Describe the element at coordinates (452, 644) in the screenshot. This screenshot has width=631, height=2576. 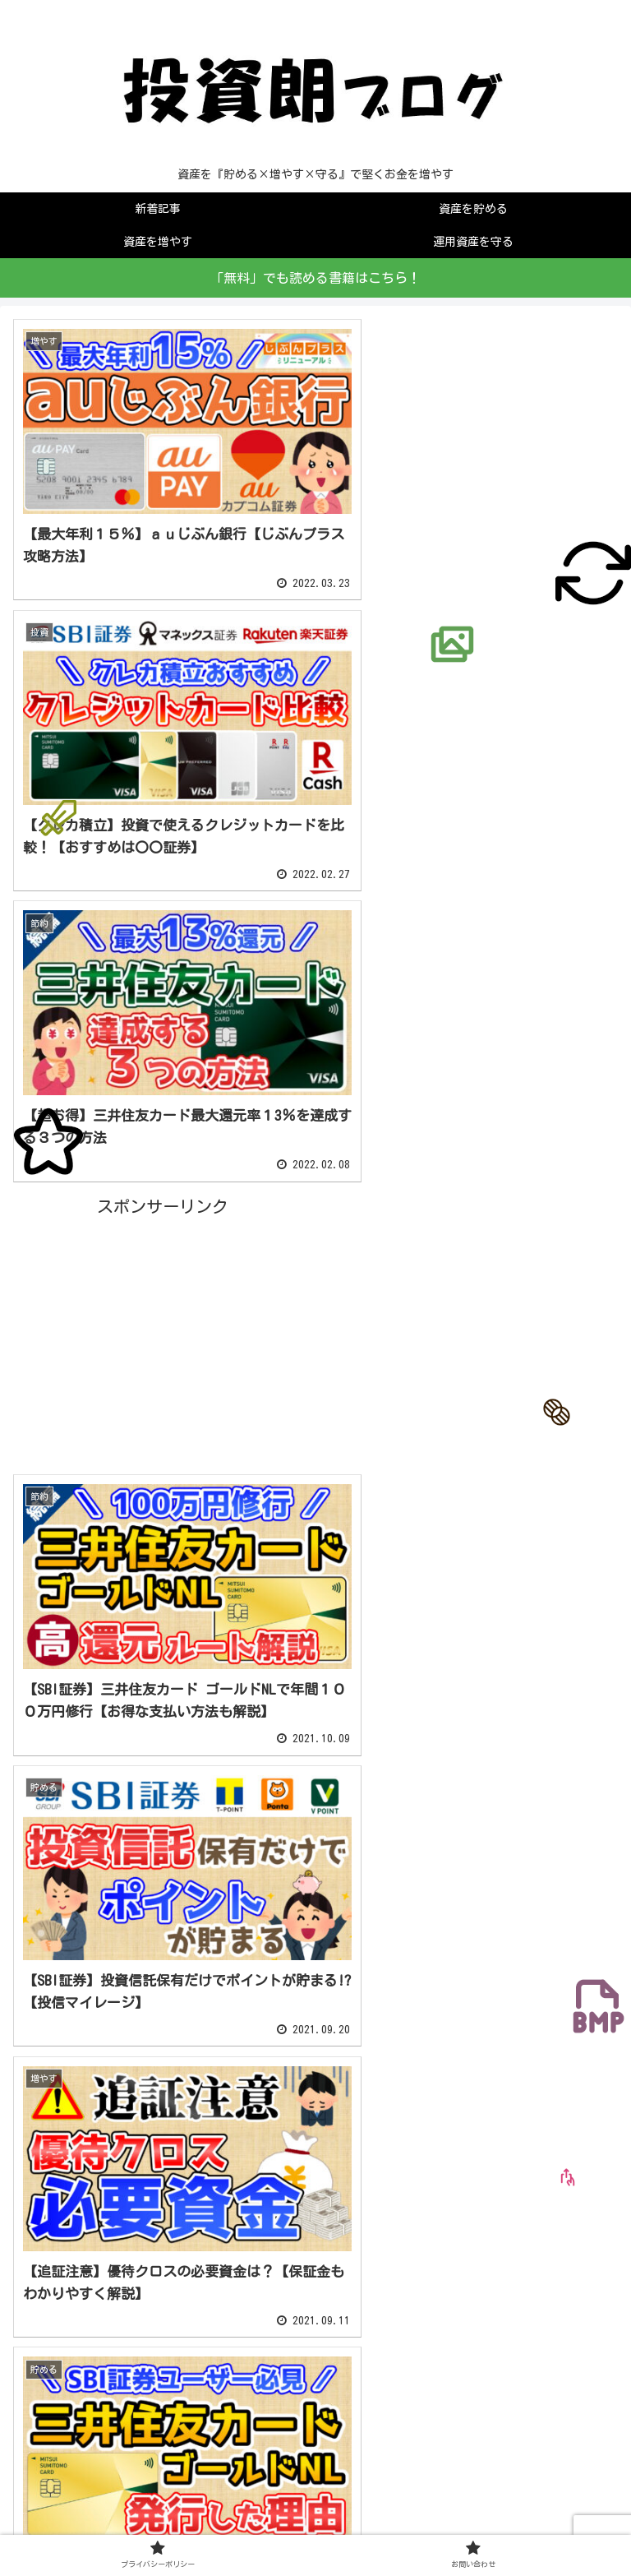
I see `view photo gallery` at that location.